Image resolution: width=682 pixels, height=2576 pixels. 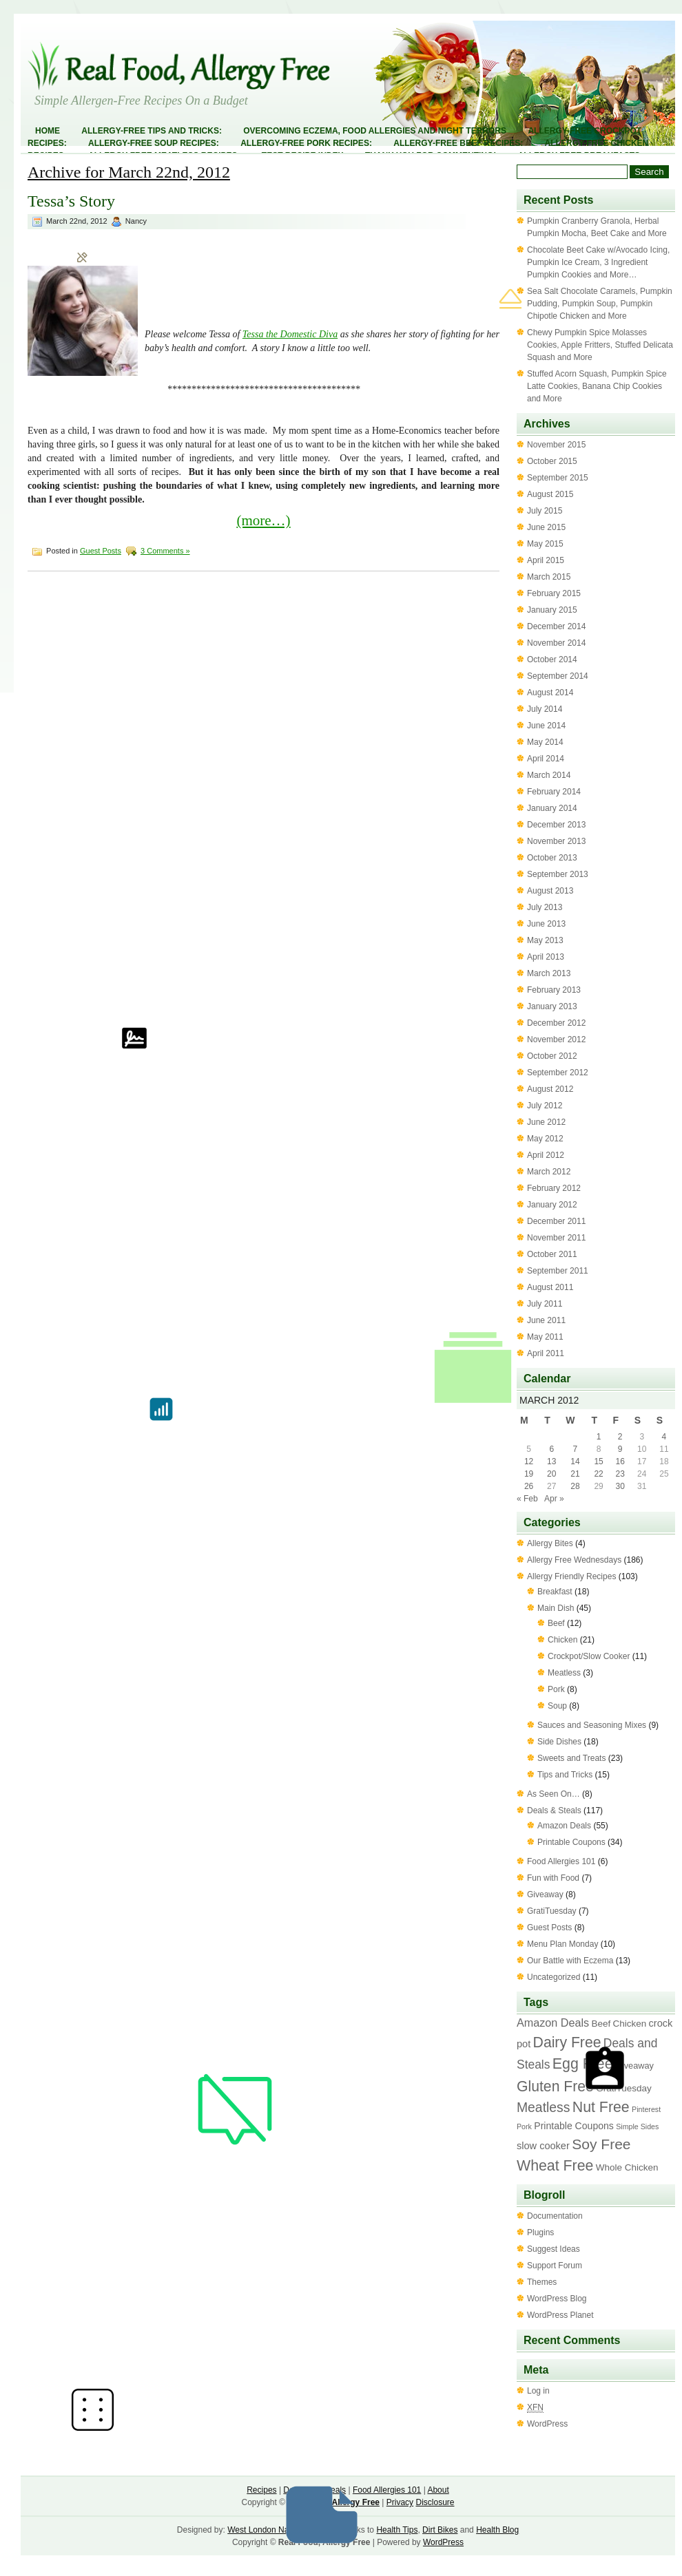 I want to click on view user profile or account details, so click(x=605, y=2070).